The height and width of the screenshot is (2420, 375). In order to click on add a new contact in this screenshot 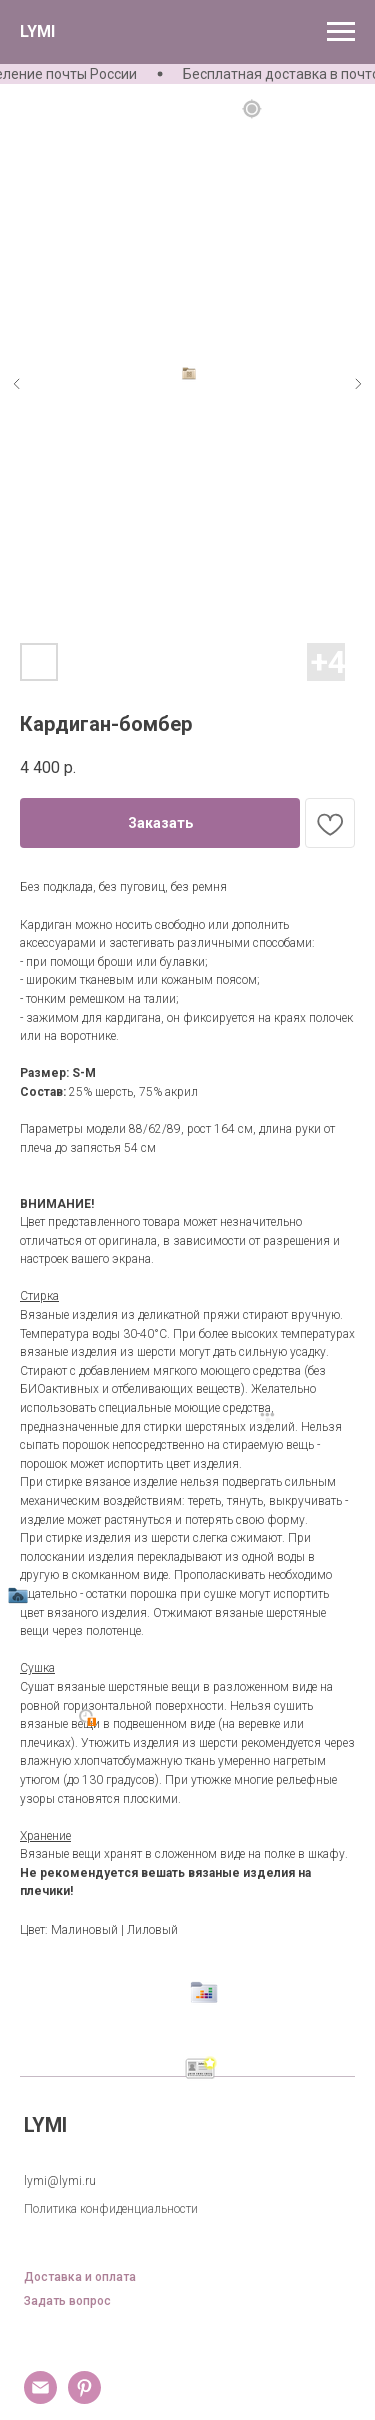, I will do `click(200, 2067)`.